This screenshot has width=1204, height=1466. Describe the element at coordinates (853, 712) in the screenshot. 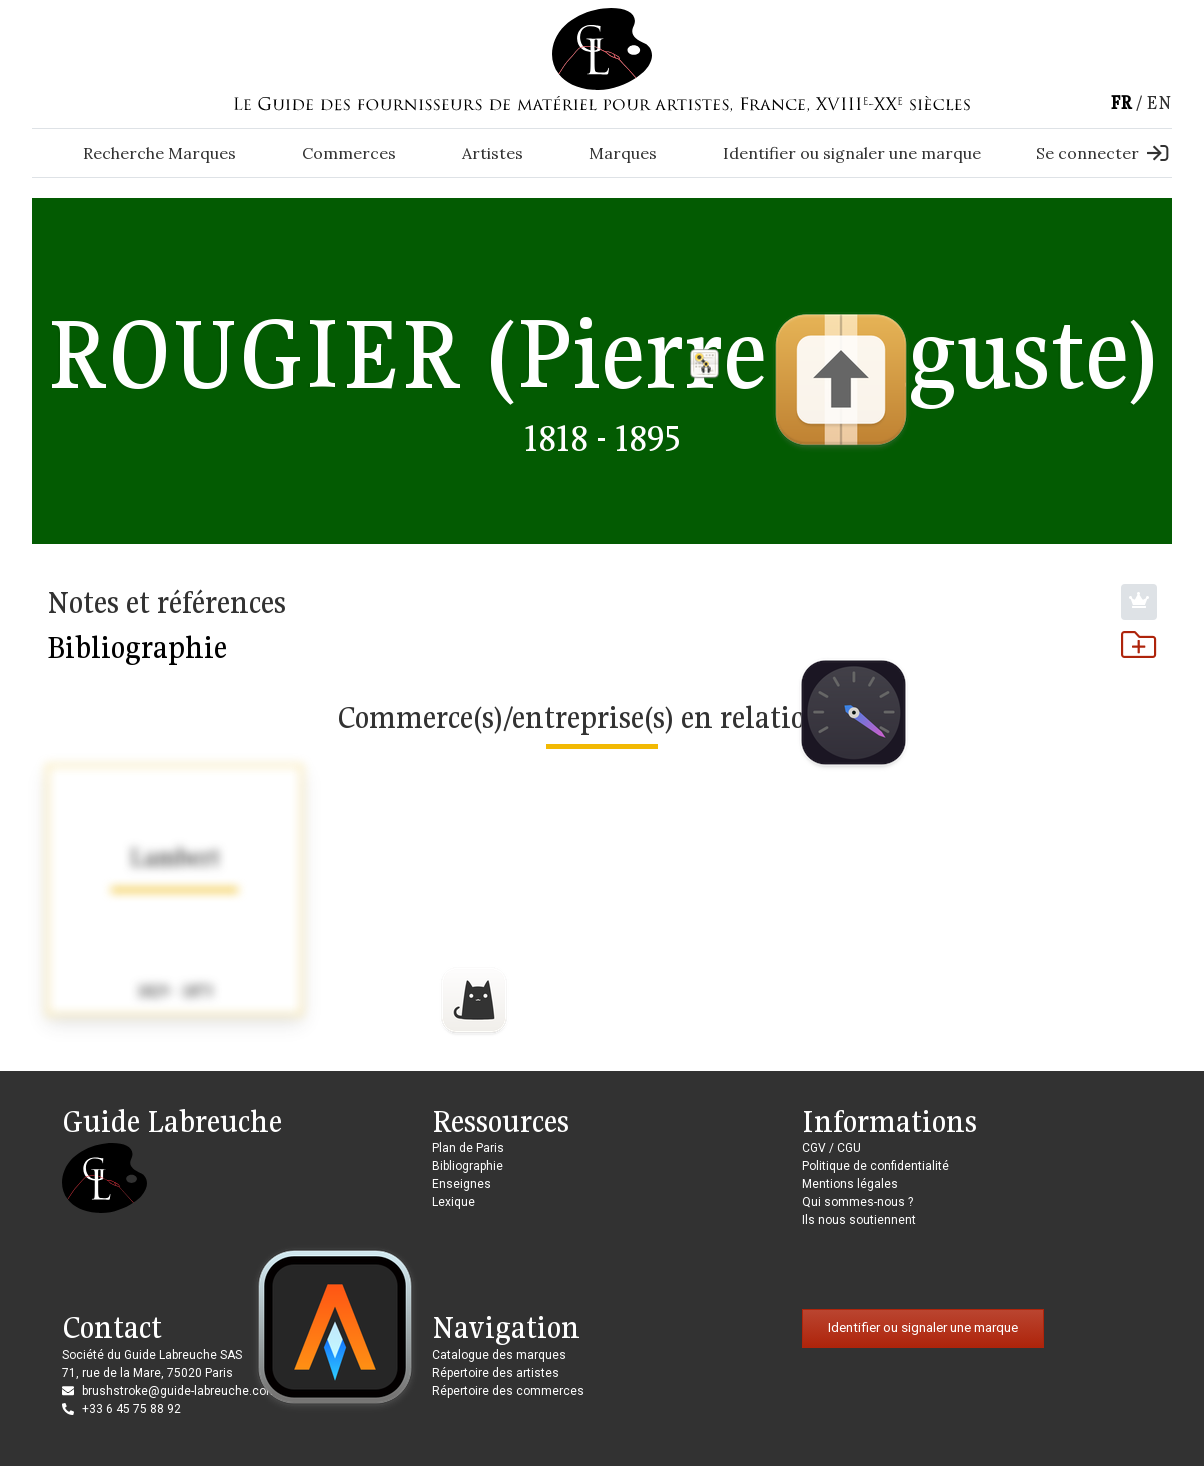

I see `open speedtest app to measure internet speed` at that location.